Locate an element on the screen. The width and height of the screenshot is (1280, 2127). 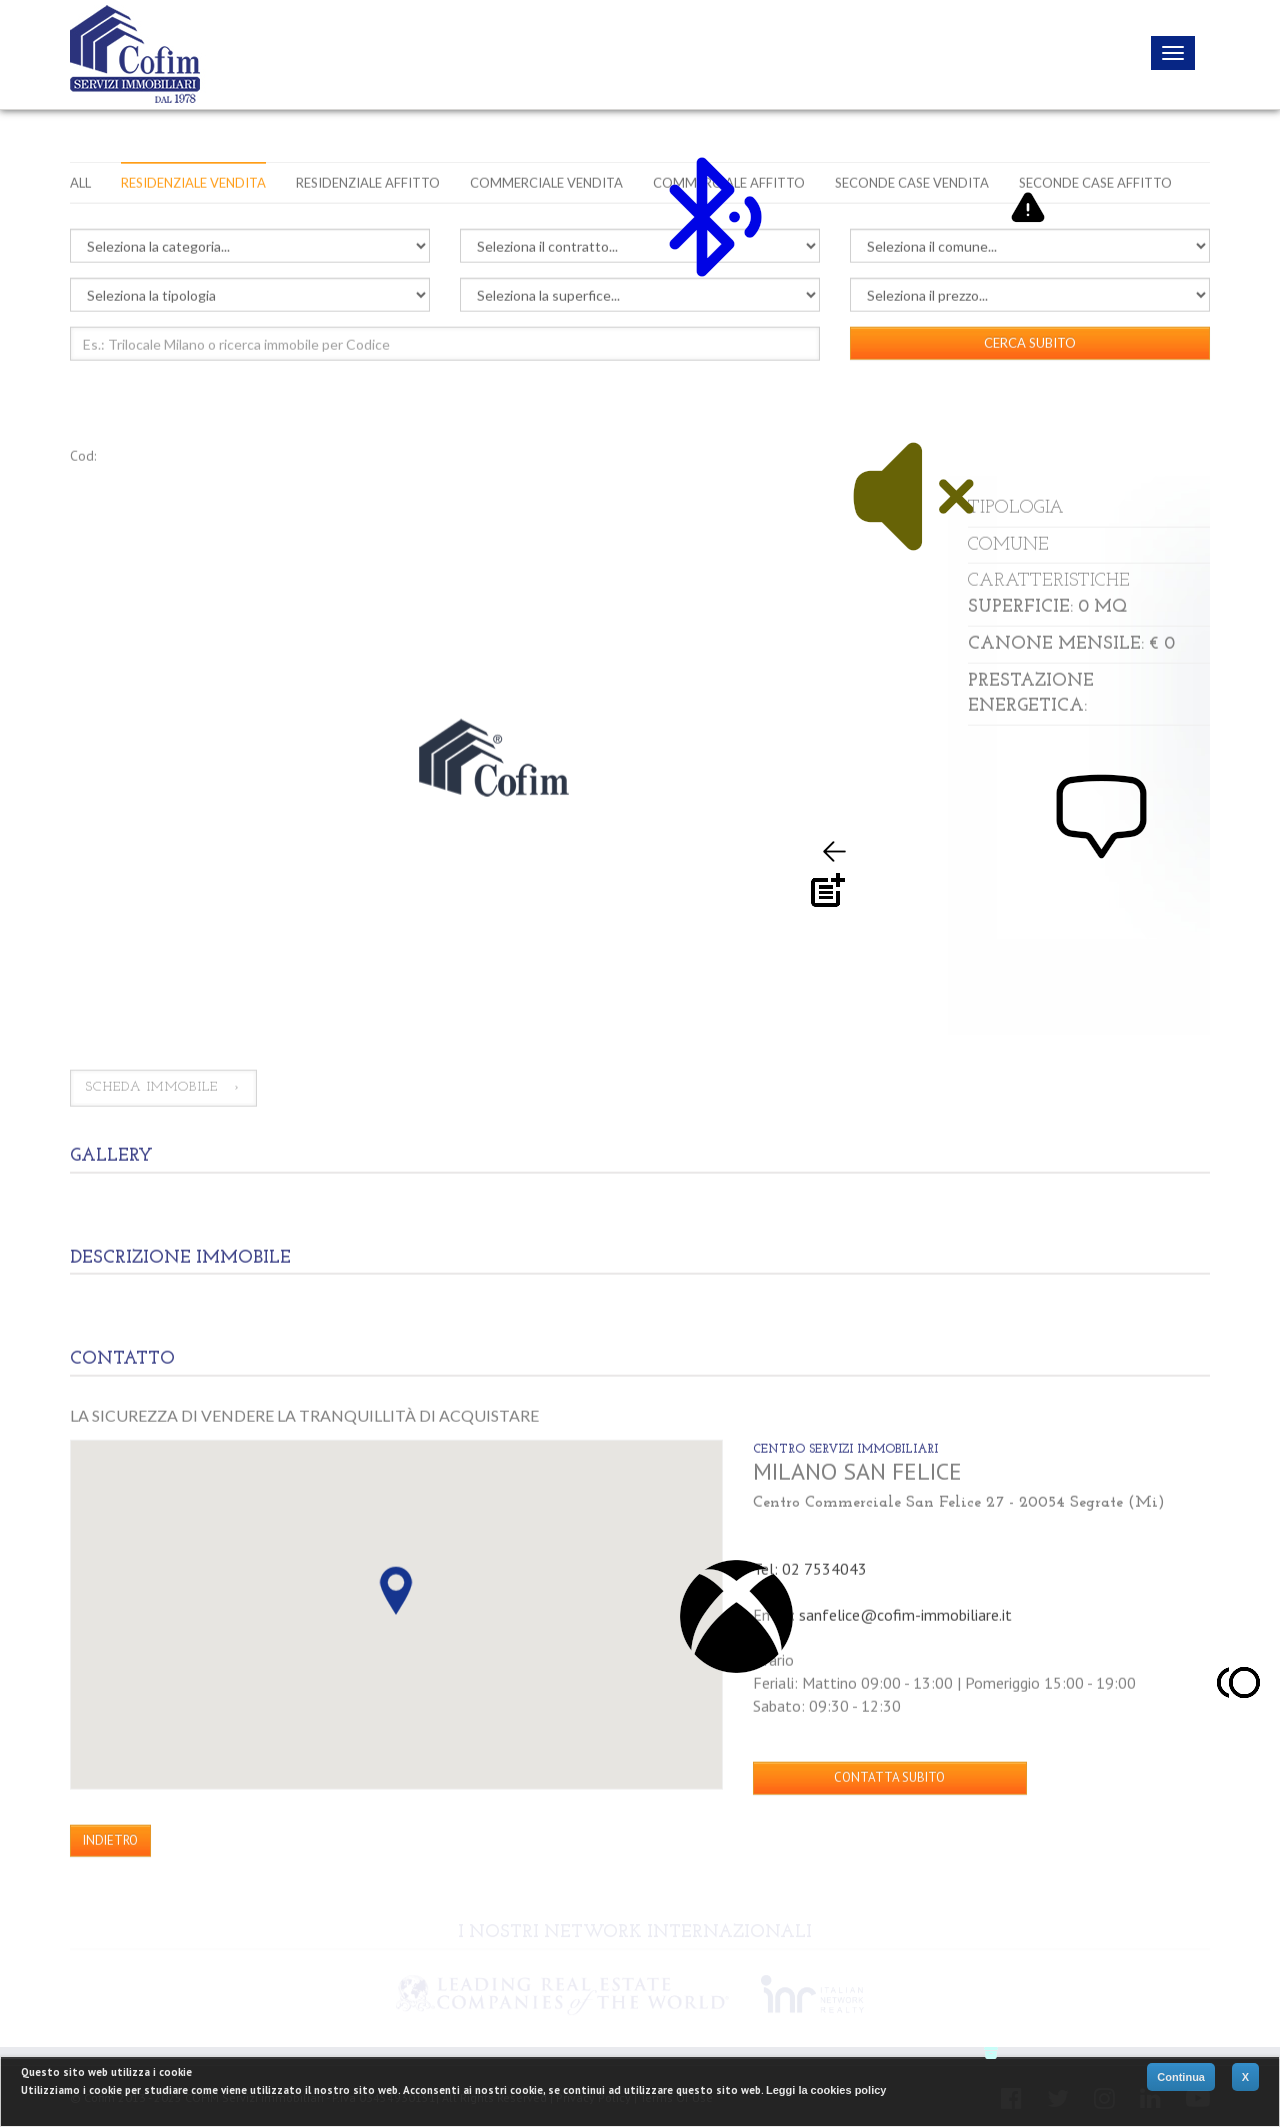
open Xbox app is located at coordinates (736, 1616).